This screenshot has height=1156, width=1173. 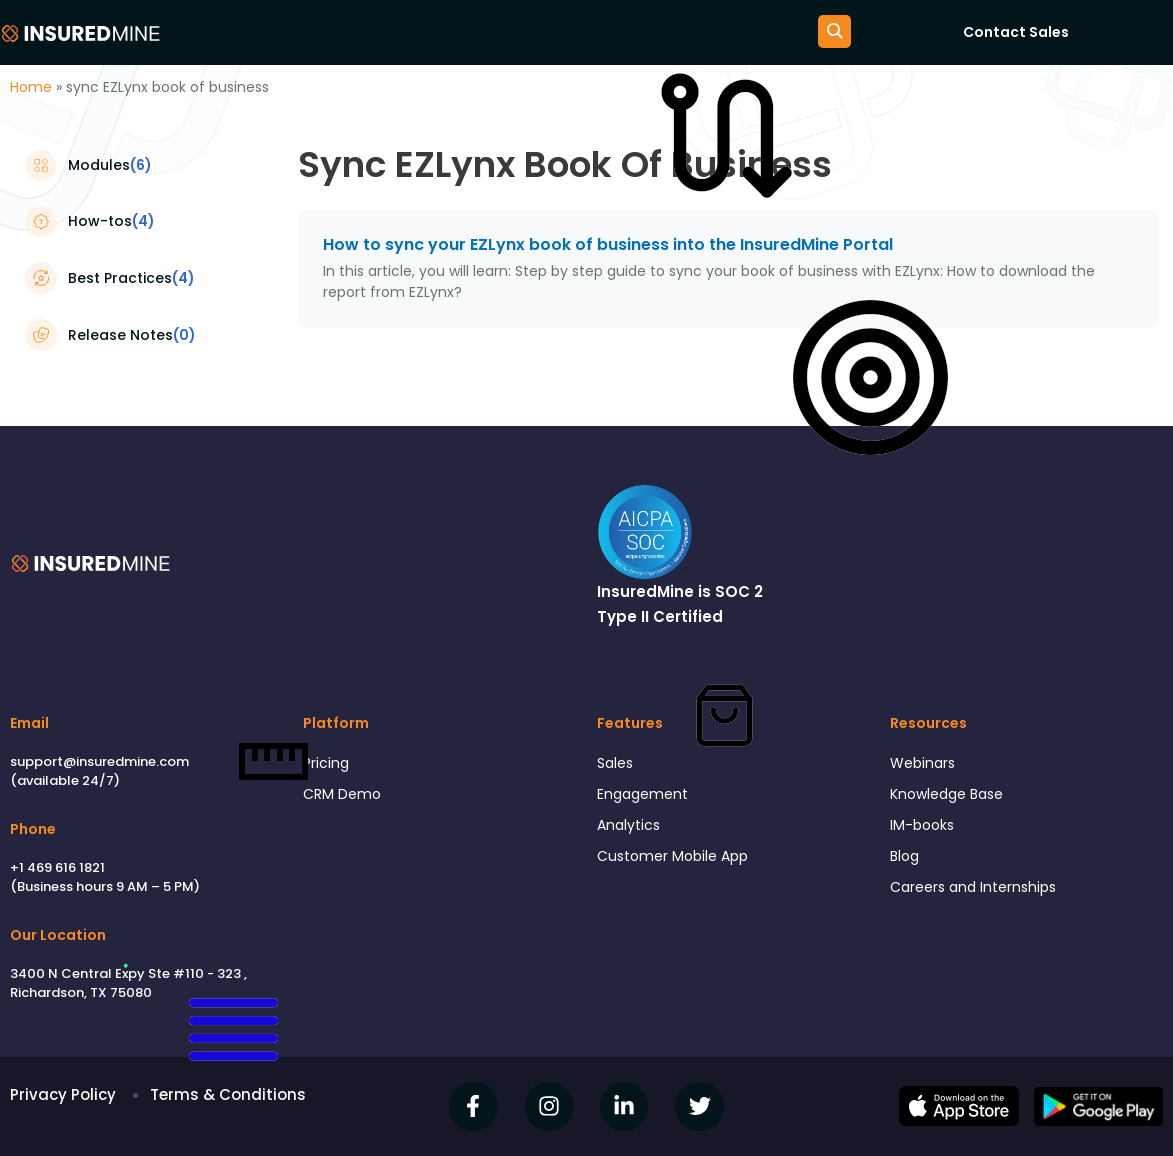 What do you see at coordinates (233, 1029) in the screenshot?
I see `justify text alignment` at bounding box center [233, 1029].